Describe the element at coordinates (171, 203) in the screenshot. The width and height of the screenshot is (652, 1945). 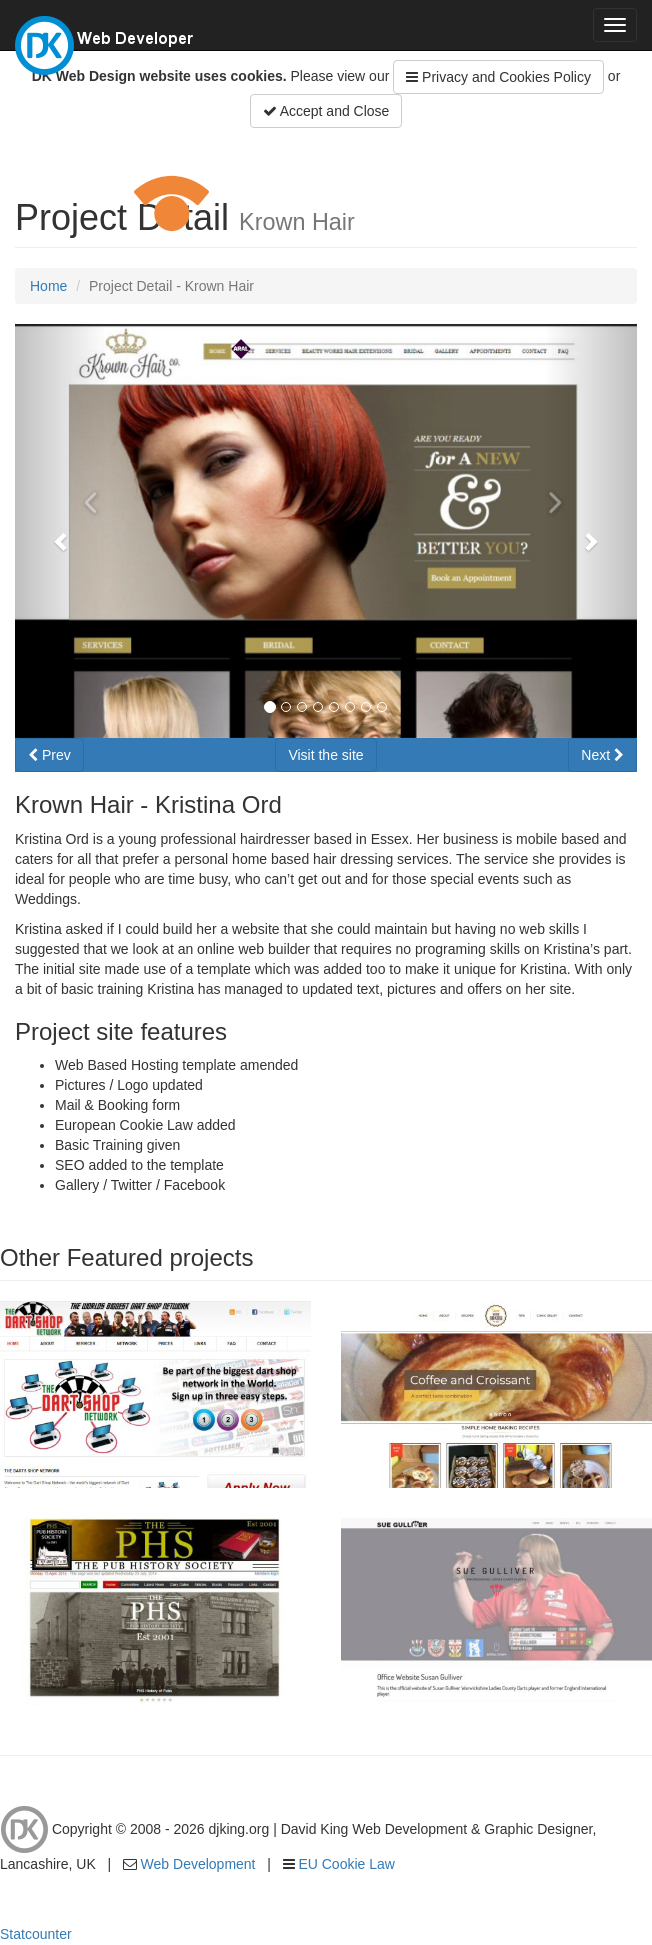
I see `Atlassian Statuspage logo` at that location.